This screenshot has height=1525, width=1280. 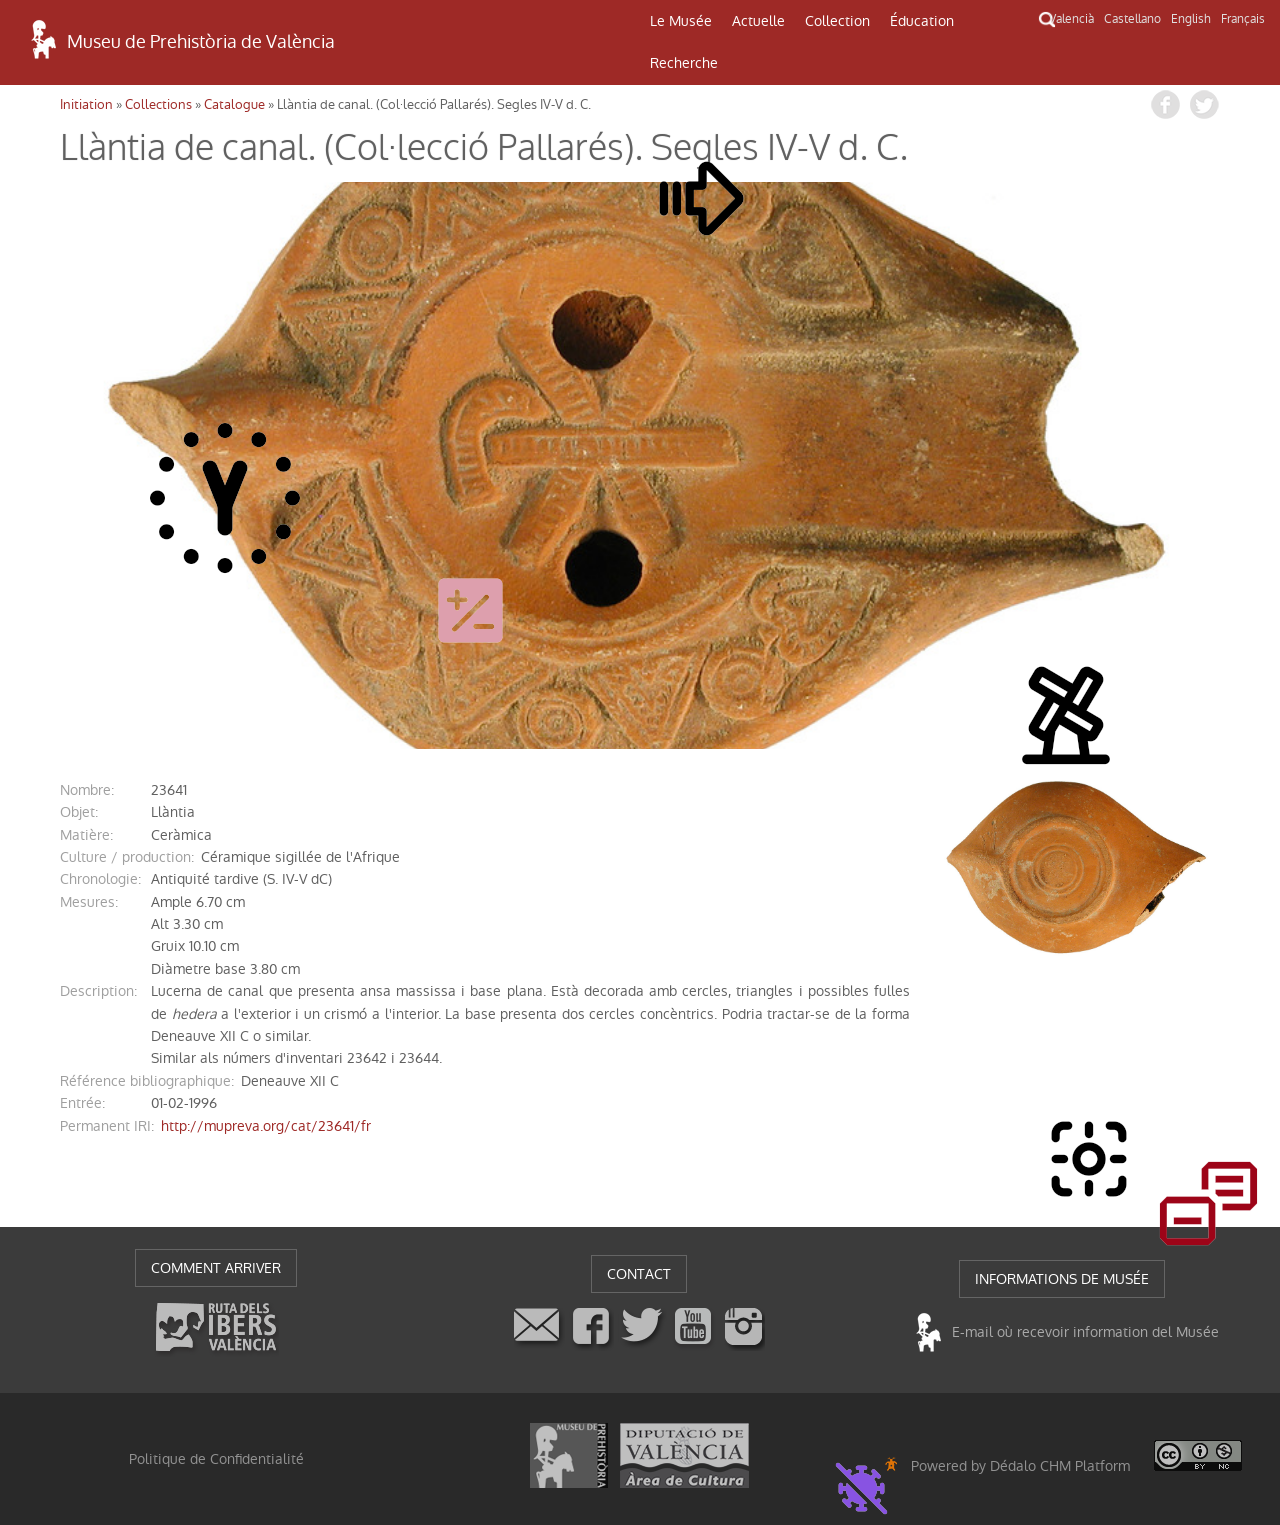 I want to click on indicates a pending or in-progress status for option Y, so click(x=225, y=498).